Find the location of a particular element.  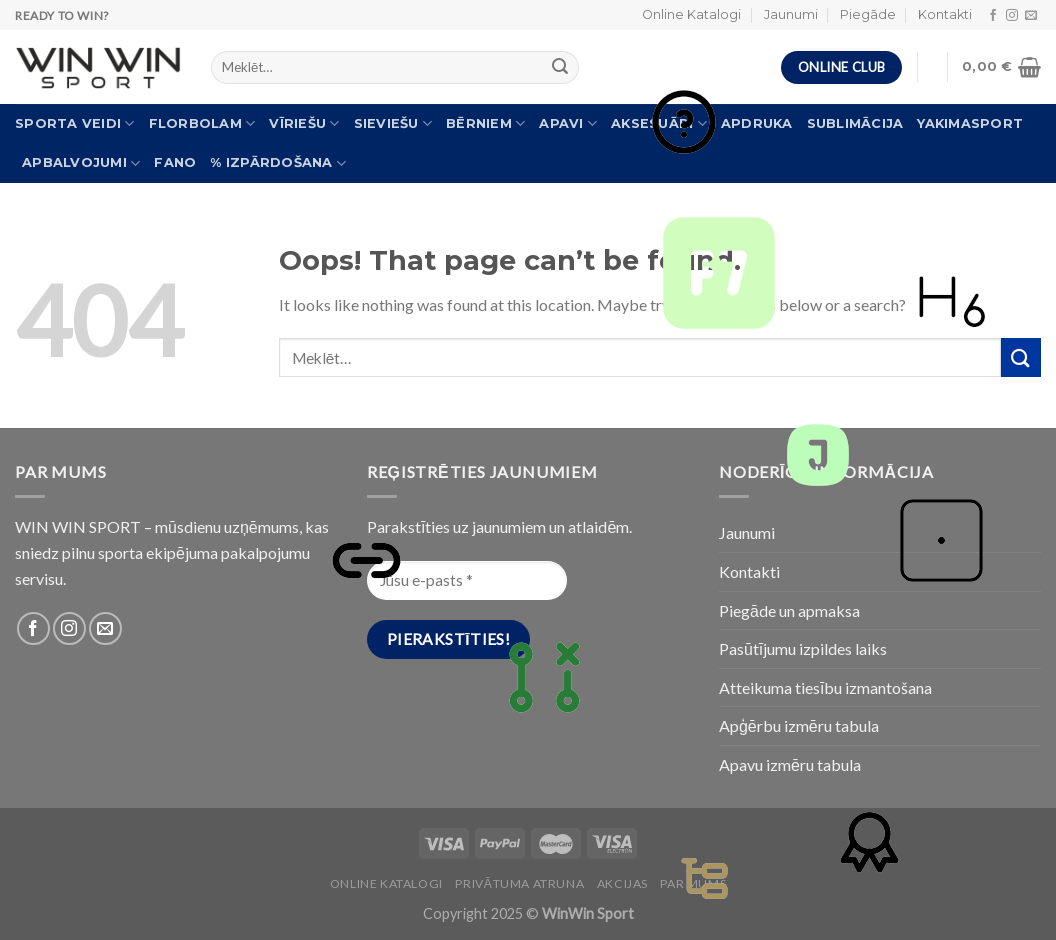

access help or support information is located at coordinates (684, 122).